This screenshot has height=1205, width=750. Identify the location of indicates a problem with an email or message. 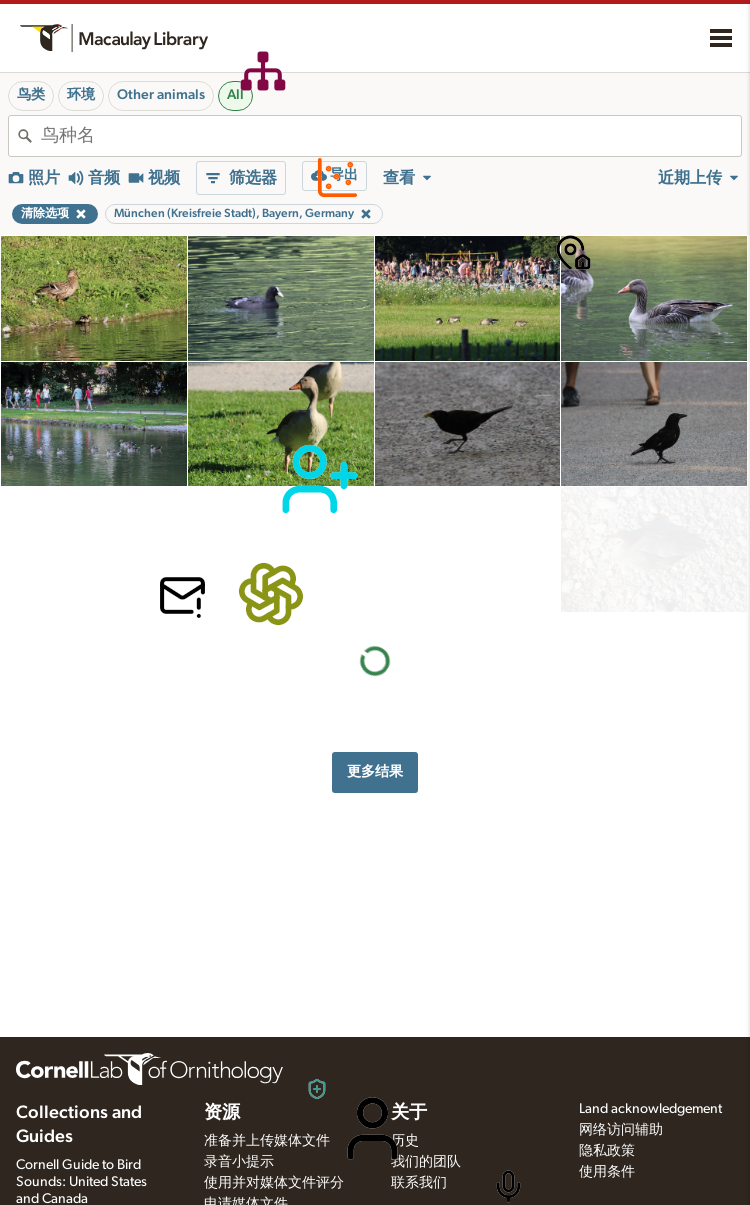
(182, 595).